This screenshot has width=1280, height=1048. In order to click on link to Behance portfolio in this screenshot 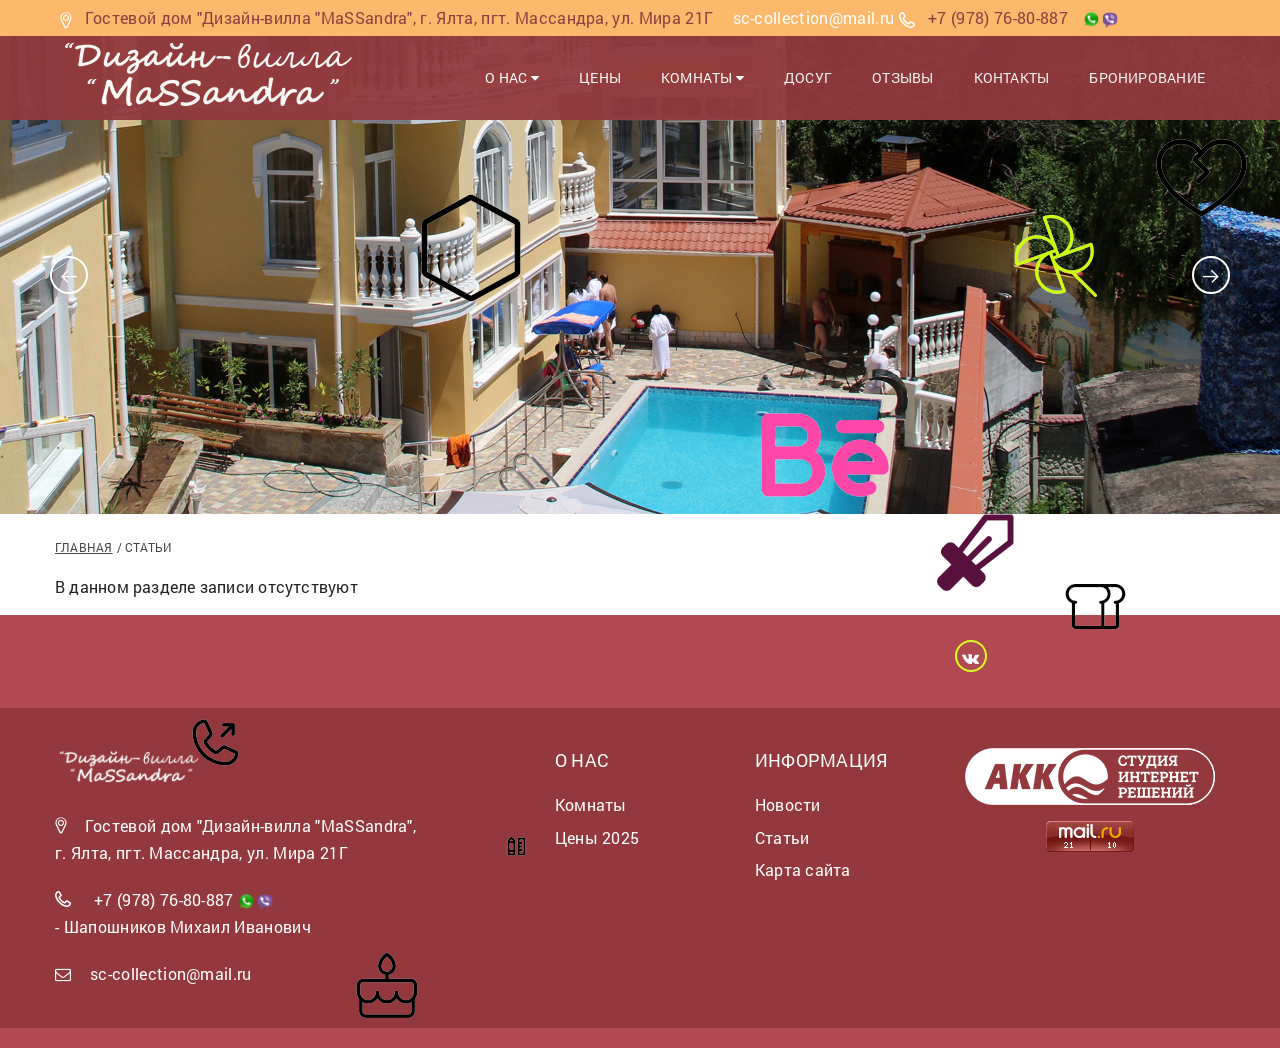, I will do `click(821, 455)`.